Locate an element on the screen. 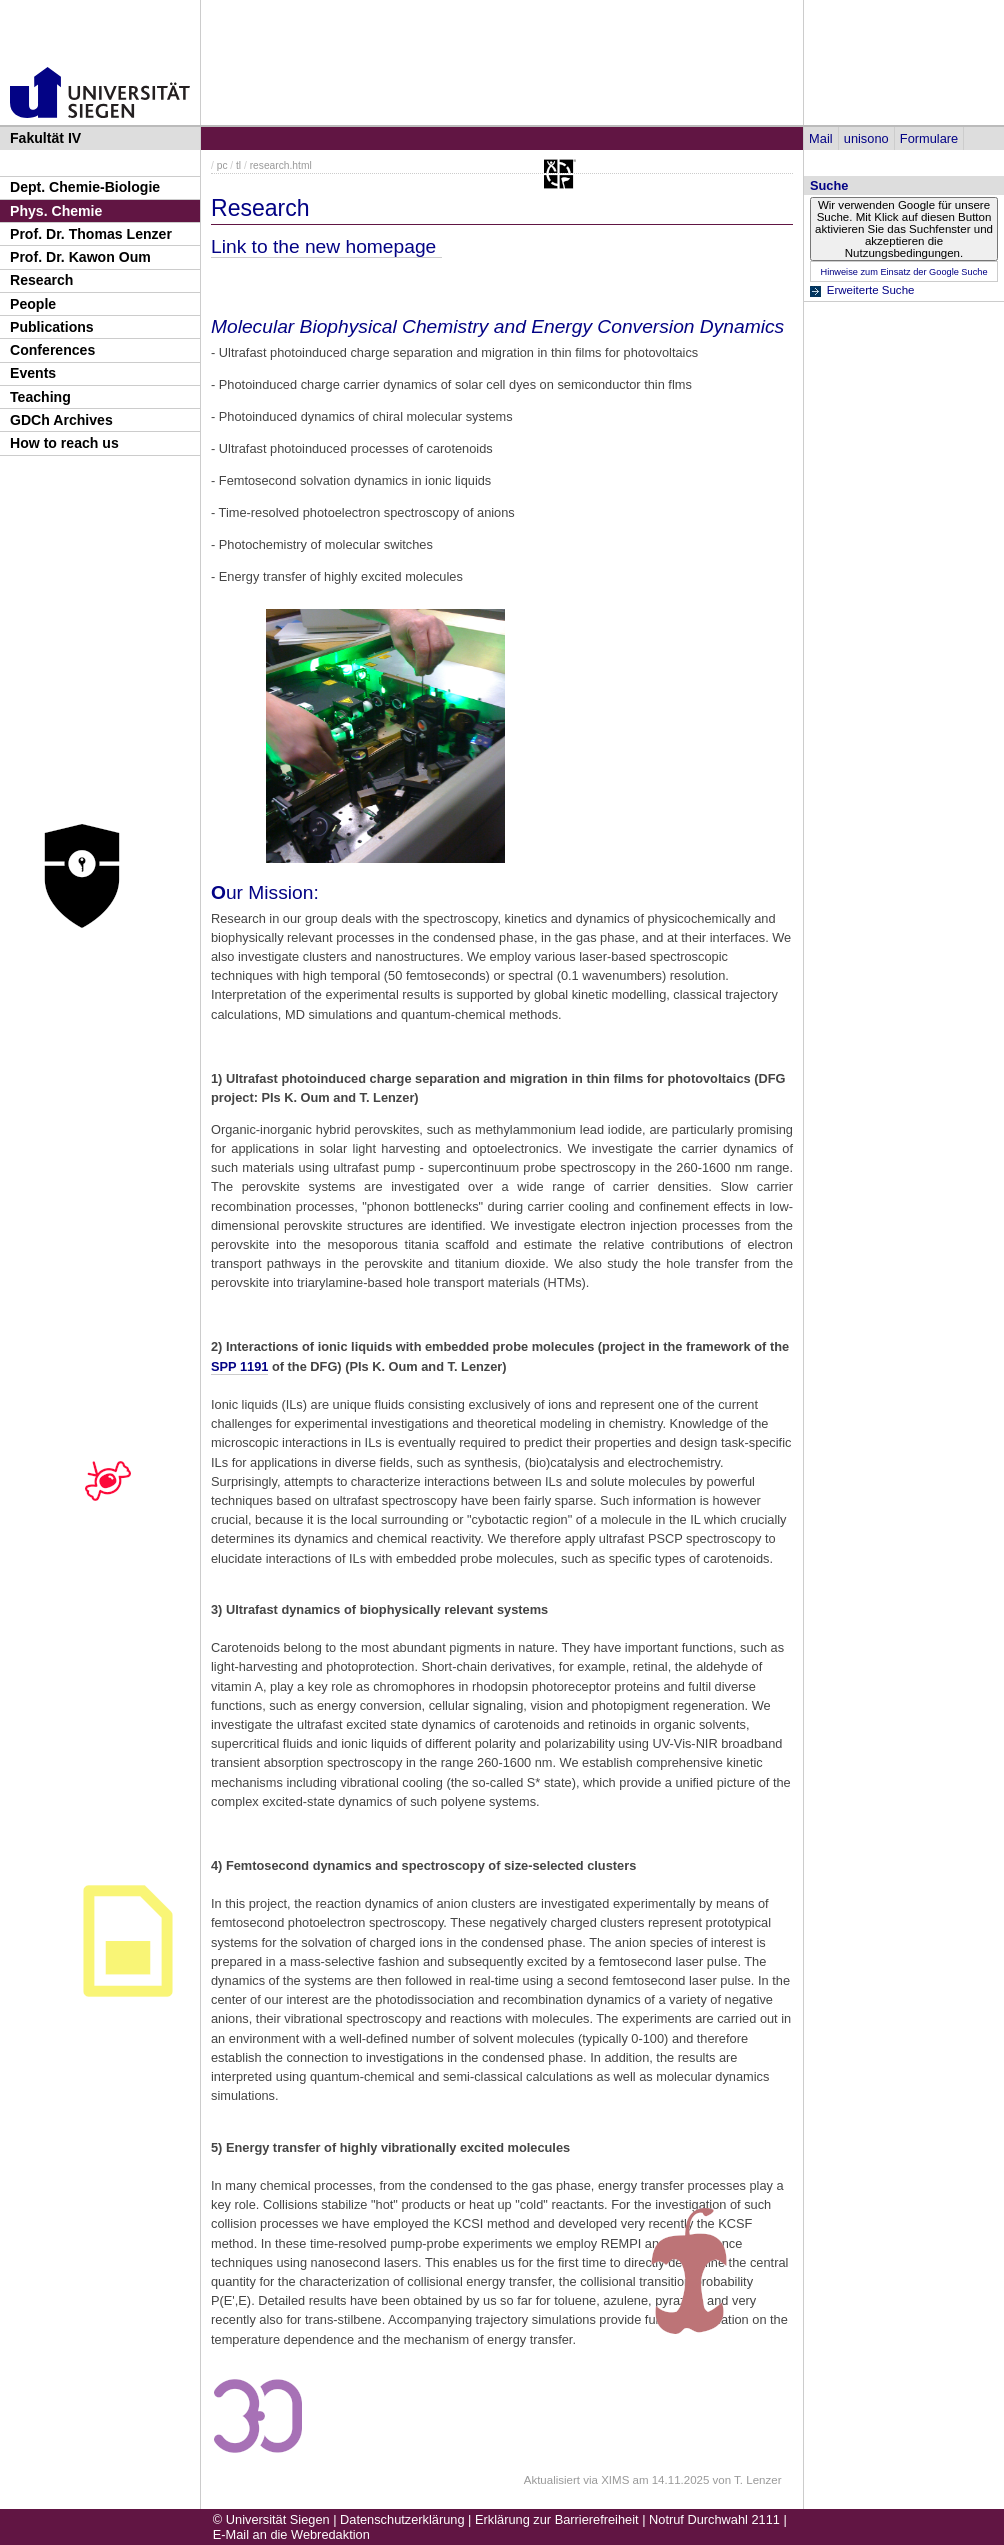 Image resolution: width=1004 pixels, height=2545 pixels. visit the 30 seconds of code website is located at coordinates (258, 2416).